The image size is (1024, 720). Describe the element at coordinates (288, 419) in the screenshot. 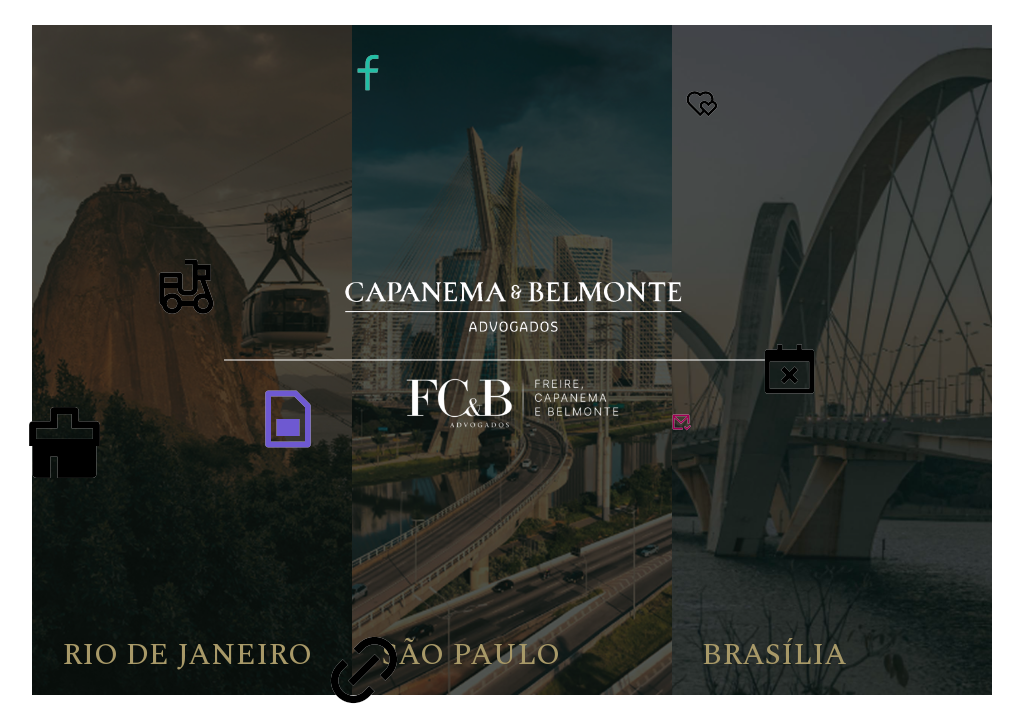

I see `manage sim card settings` at that location.